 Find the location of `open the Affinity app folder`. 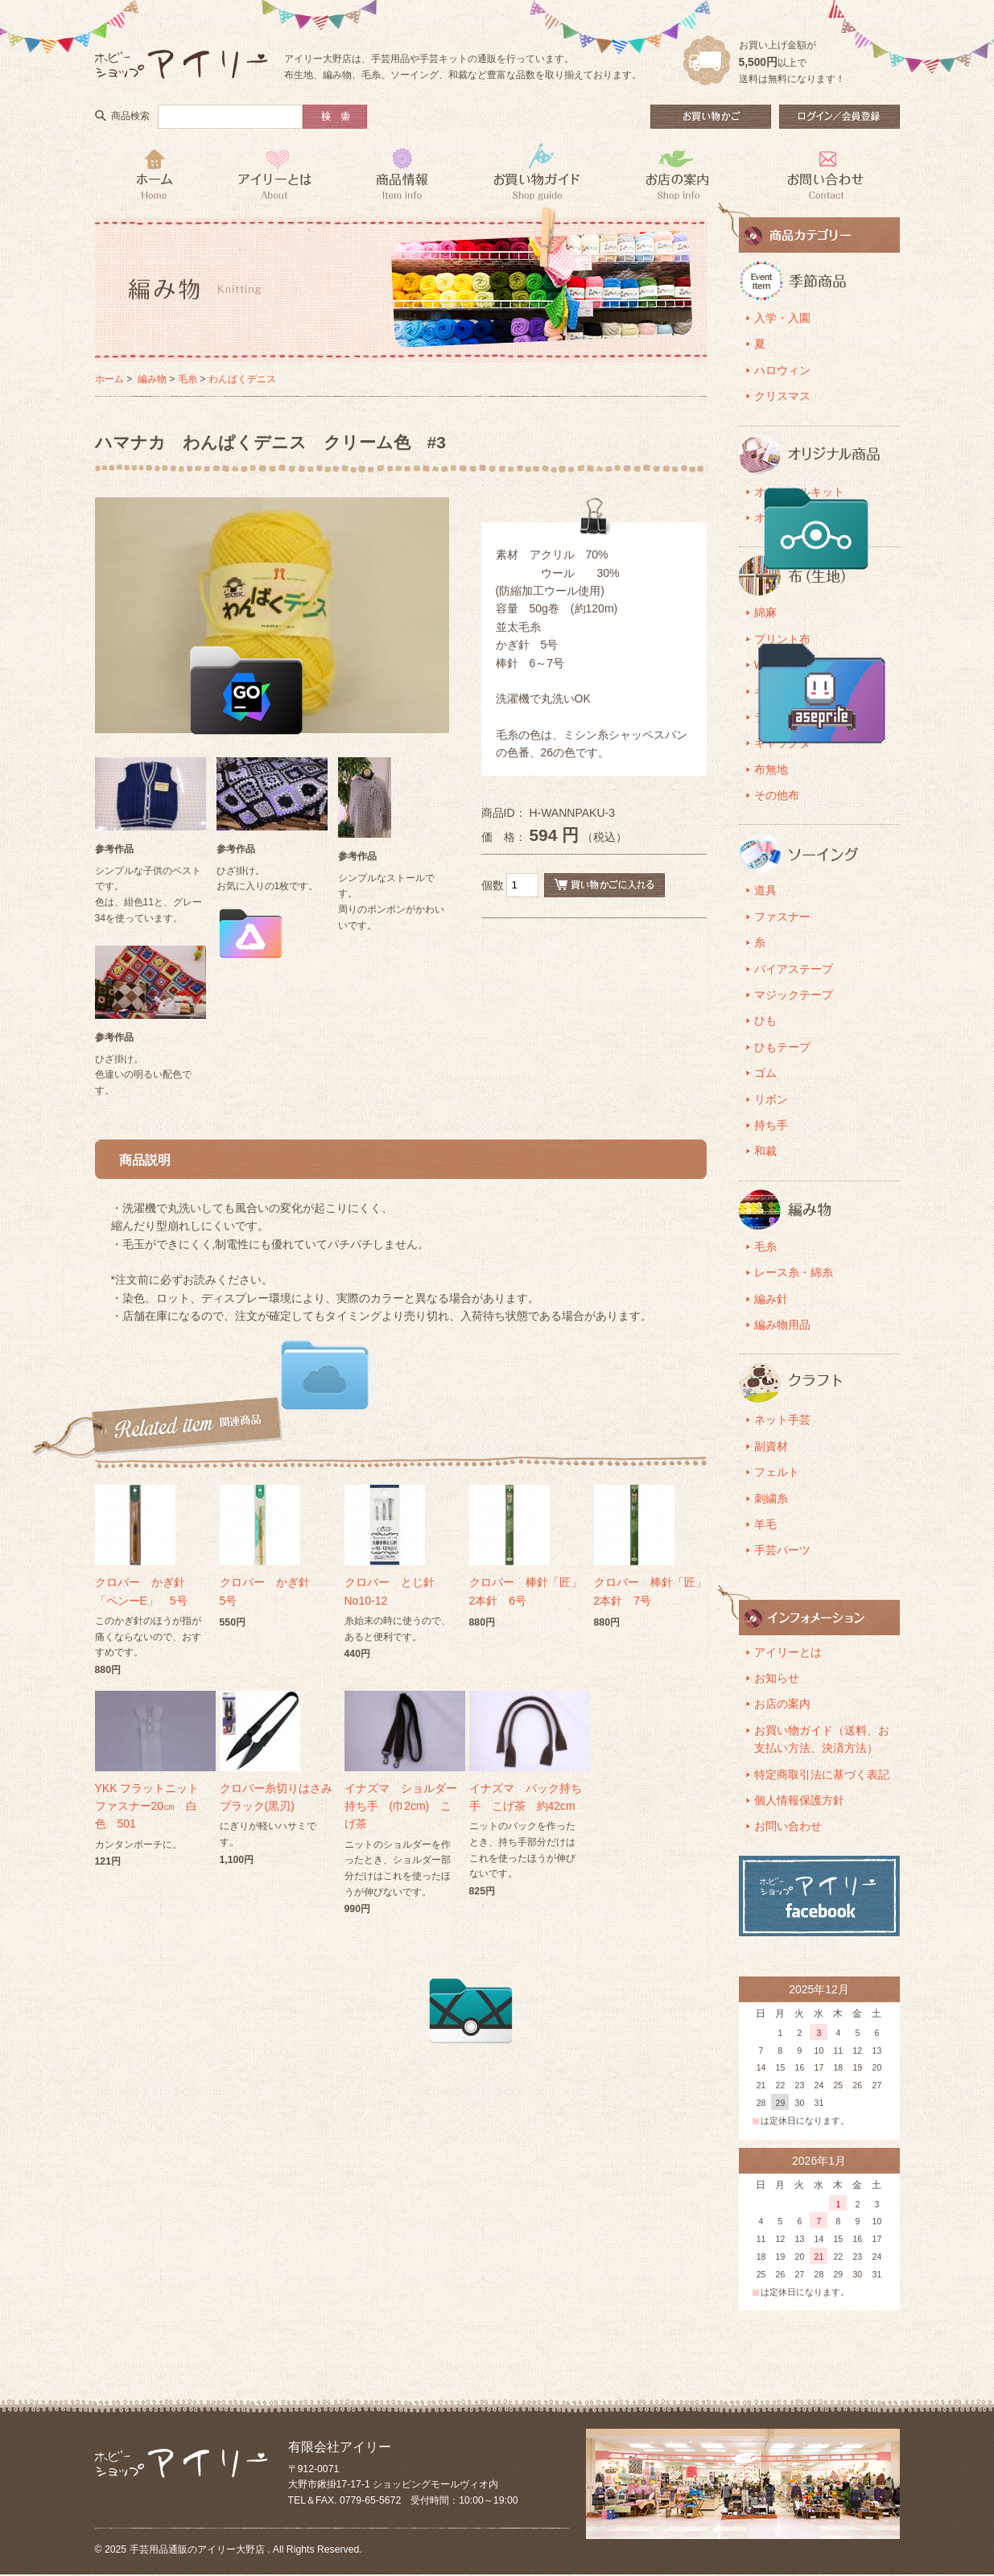

open the Affinity app folder is located at coordinates (250, 935).